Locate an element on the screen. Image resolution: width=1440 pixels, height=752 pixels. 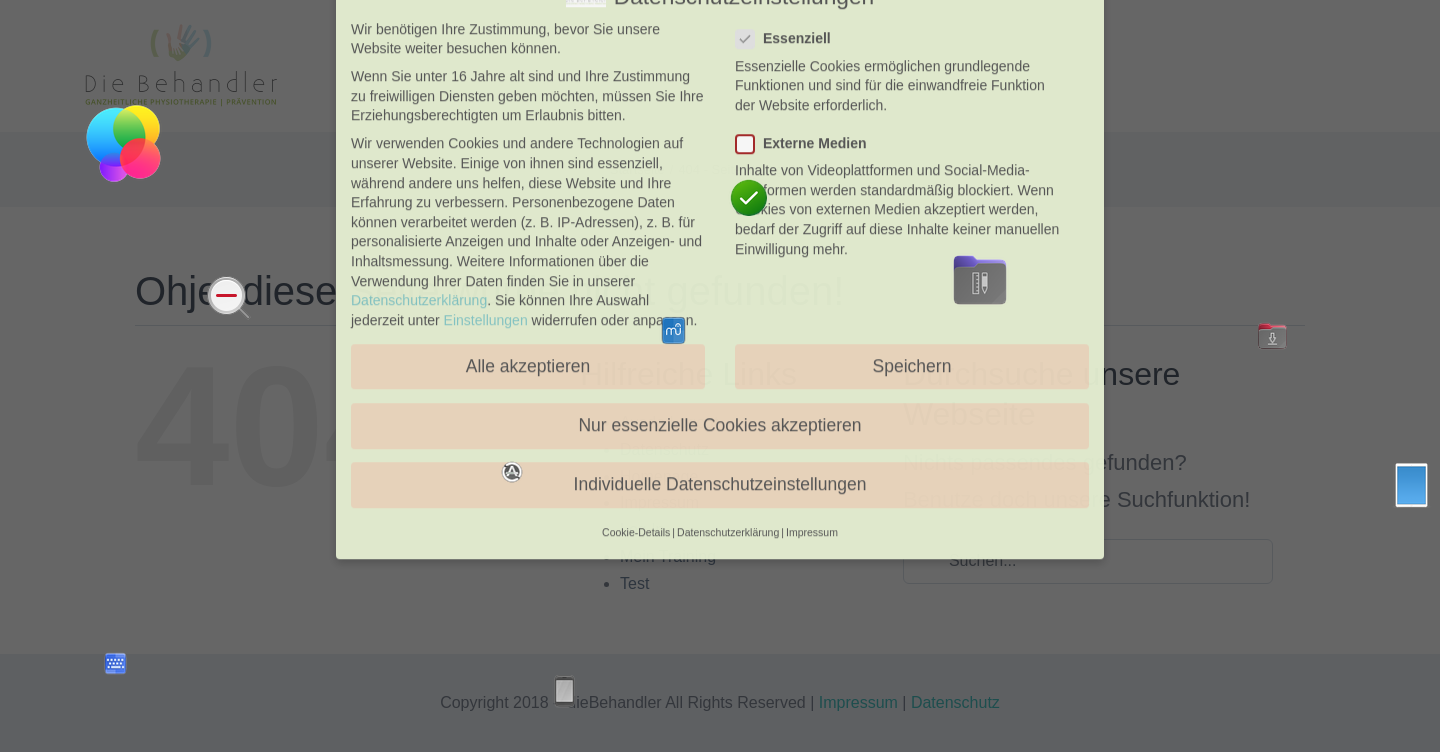
open Game Center app is located at coordinates (123, 143).